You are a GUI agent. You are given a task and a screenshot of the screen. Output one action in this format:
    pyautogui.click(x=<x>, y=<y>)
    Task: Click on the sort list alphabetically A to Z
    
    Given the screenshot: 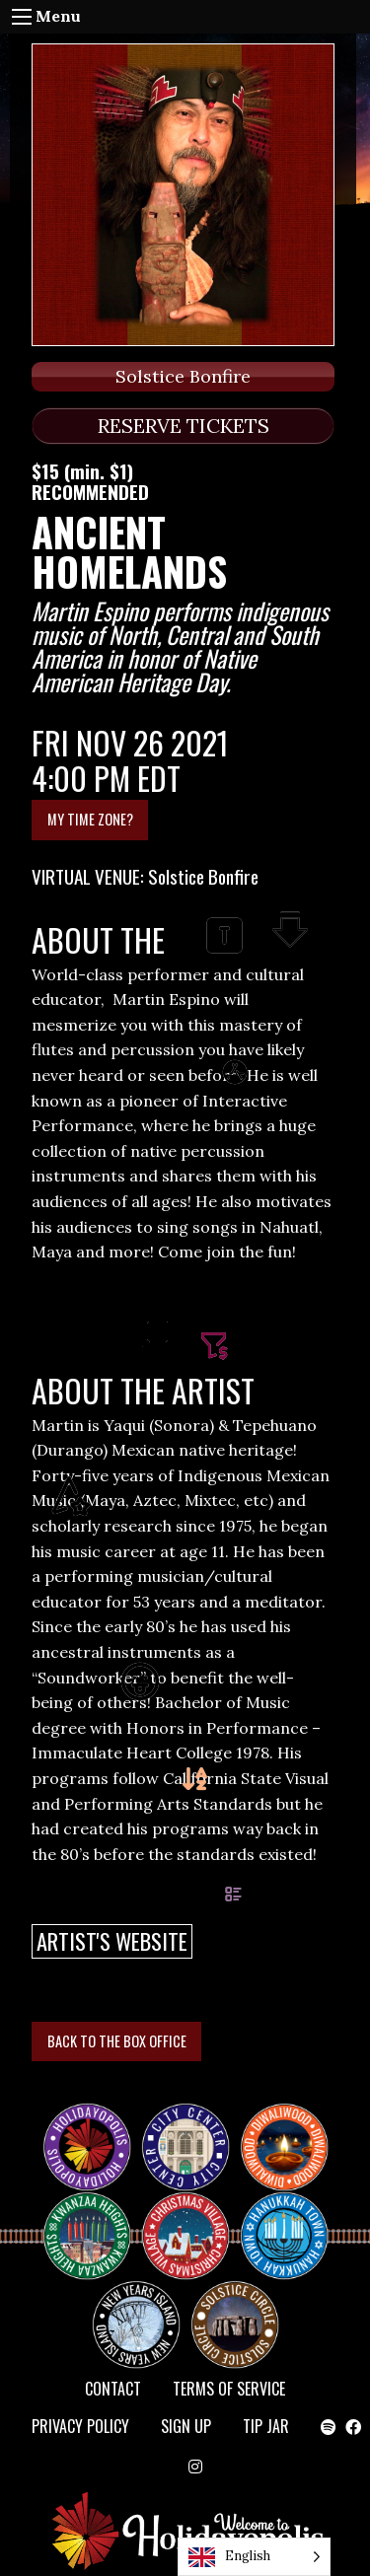 What is the action you would take?
    pyautogui.click(x=194, y=1778)
    